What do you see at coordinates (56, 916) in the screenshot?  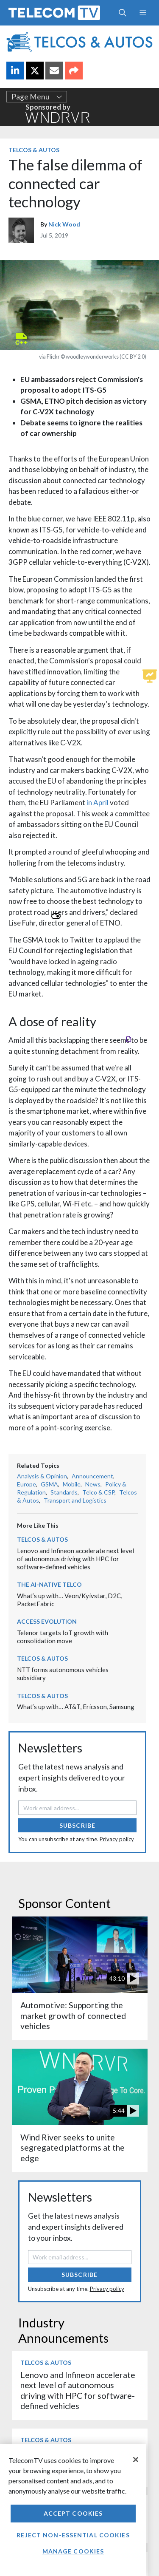 I see `toggle switch in the on position` at bounding box center [56, 916].